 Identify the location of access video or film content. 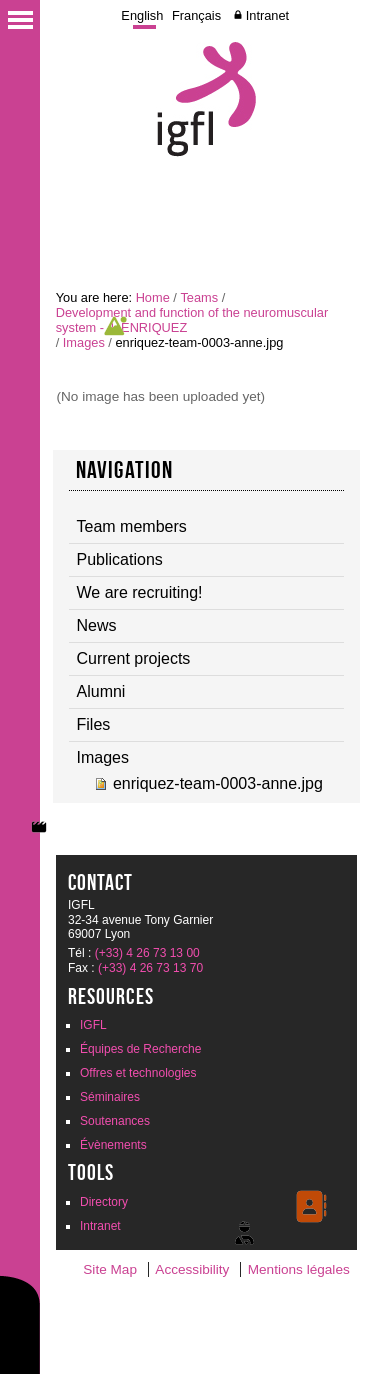
(39, 827).